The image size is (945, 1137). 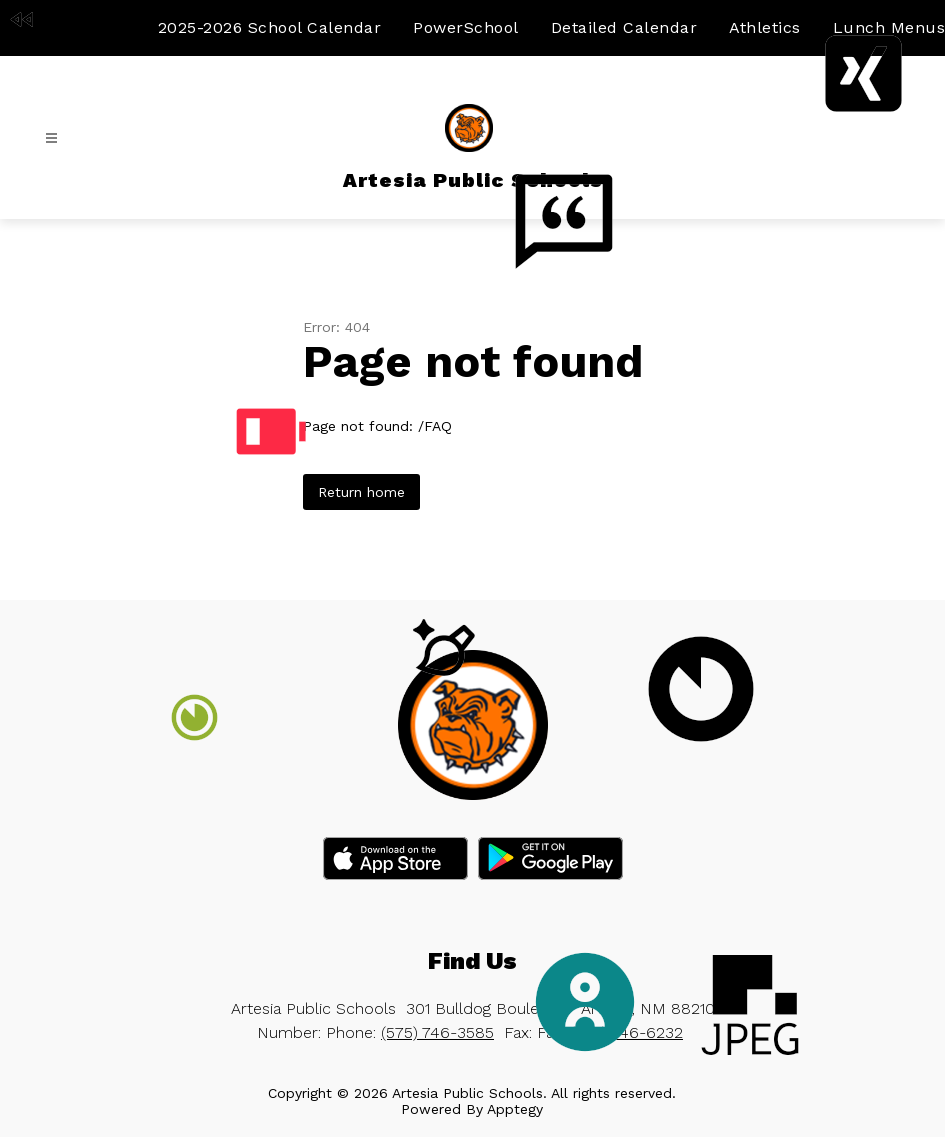 What do you see at coordinates (445, 651) in the screenshot?
I see `access AI-powered brush or painting tools` at bounding box center [445, 651].